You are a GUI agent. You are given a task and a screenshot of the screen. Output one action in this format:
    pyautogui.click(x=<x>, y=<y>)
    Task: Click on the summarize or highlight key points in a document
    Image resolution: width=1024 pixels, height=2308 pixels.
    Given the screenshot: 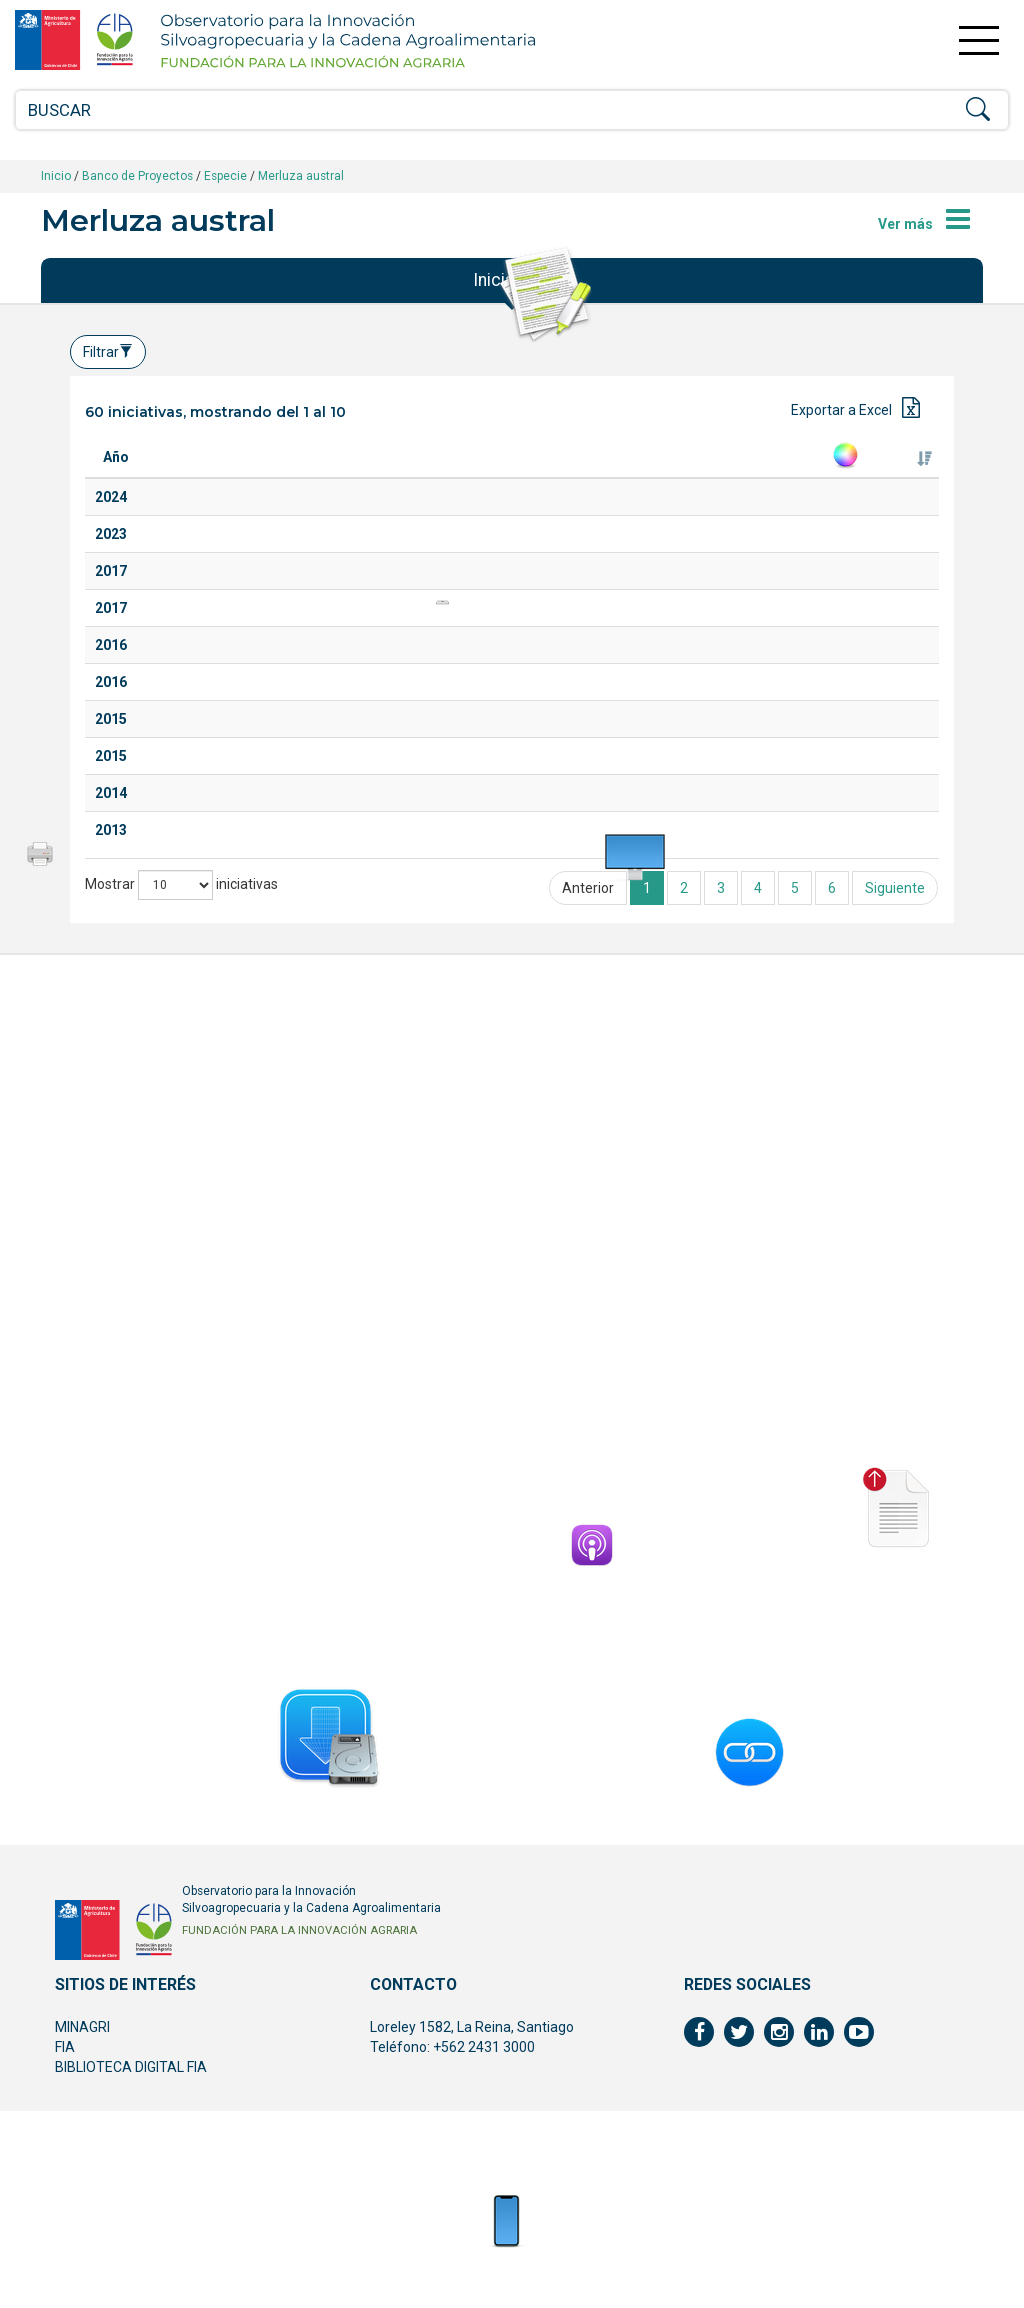 What is the action you would take?
    pyautogui.click(x=548, y=294)
    